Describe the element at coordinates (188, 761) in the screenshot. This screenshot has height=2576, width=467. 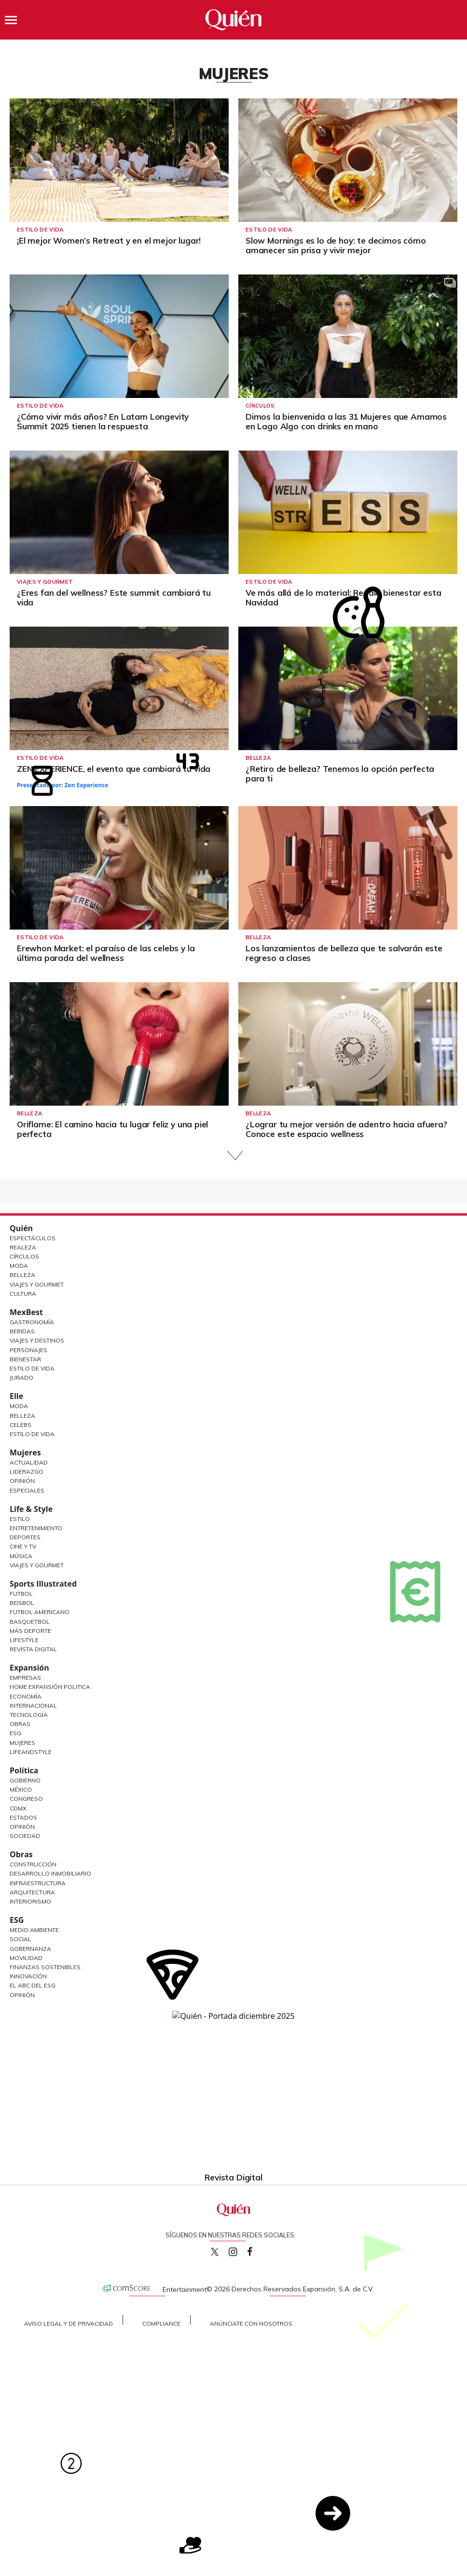
I see `indicates item number 43 in a list or sequence` at that location.